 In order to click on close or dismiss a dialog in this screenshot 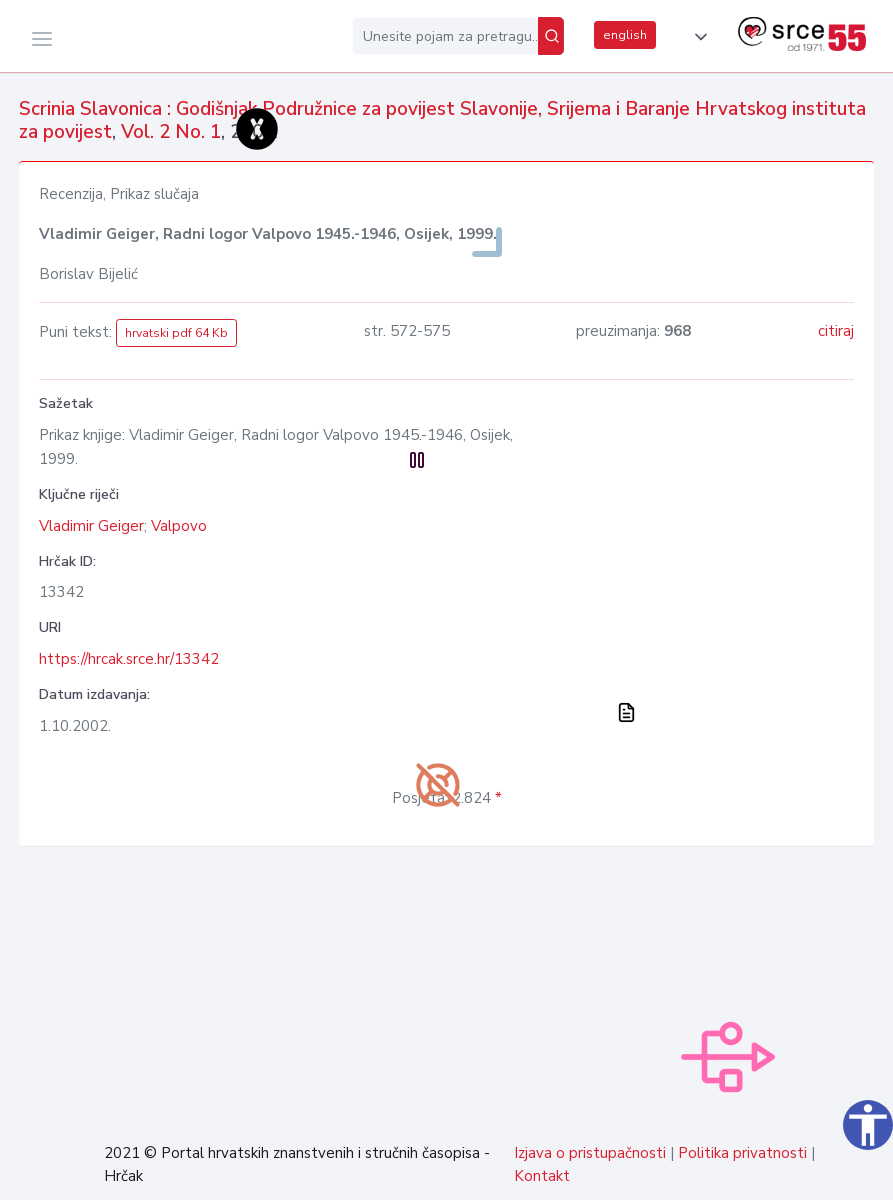, I will do `click(257, 129)`.